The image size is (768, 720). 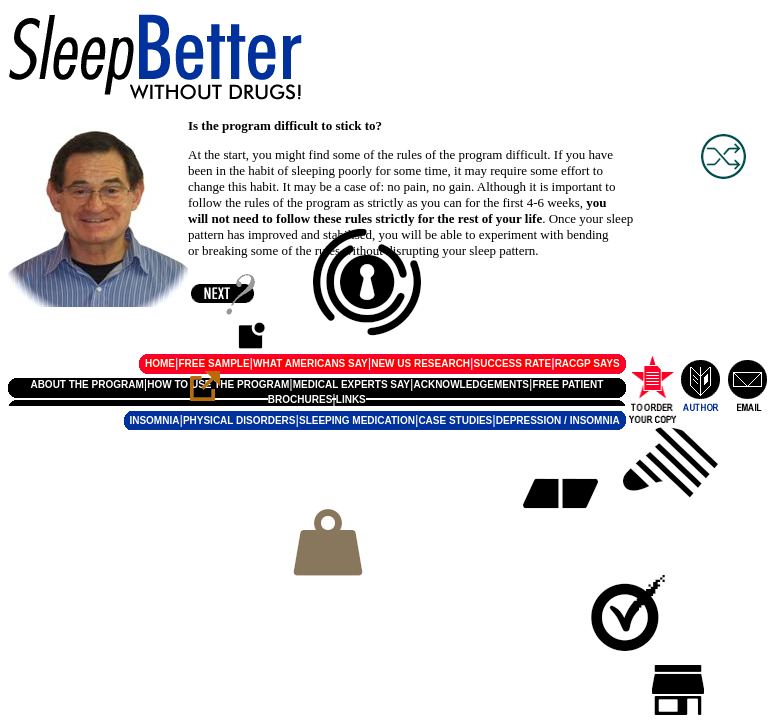 What do you see at coordinates (670, 462) in the screenshot?
I see `open zebpay cryptocurrency exchange app` at bounding box center [670, 462].